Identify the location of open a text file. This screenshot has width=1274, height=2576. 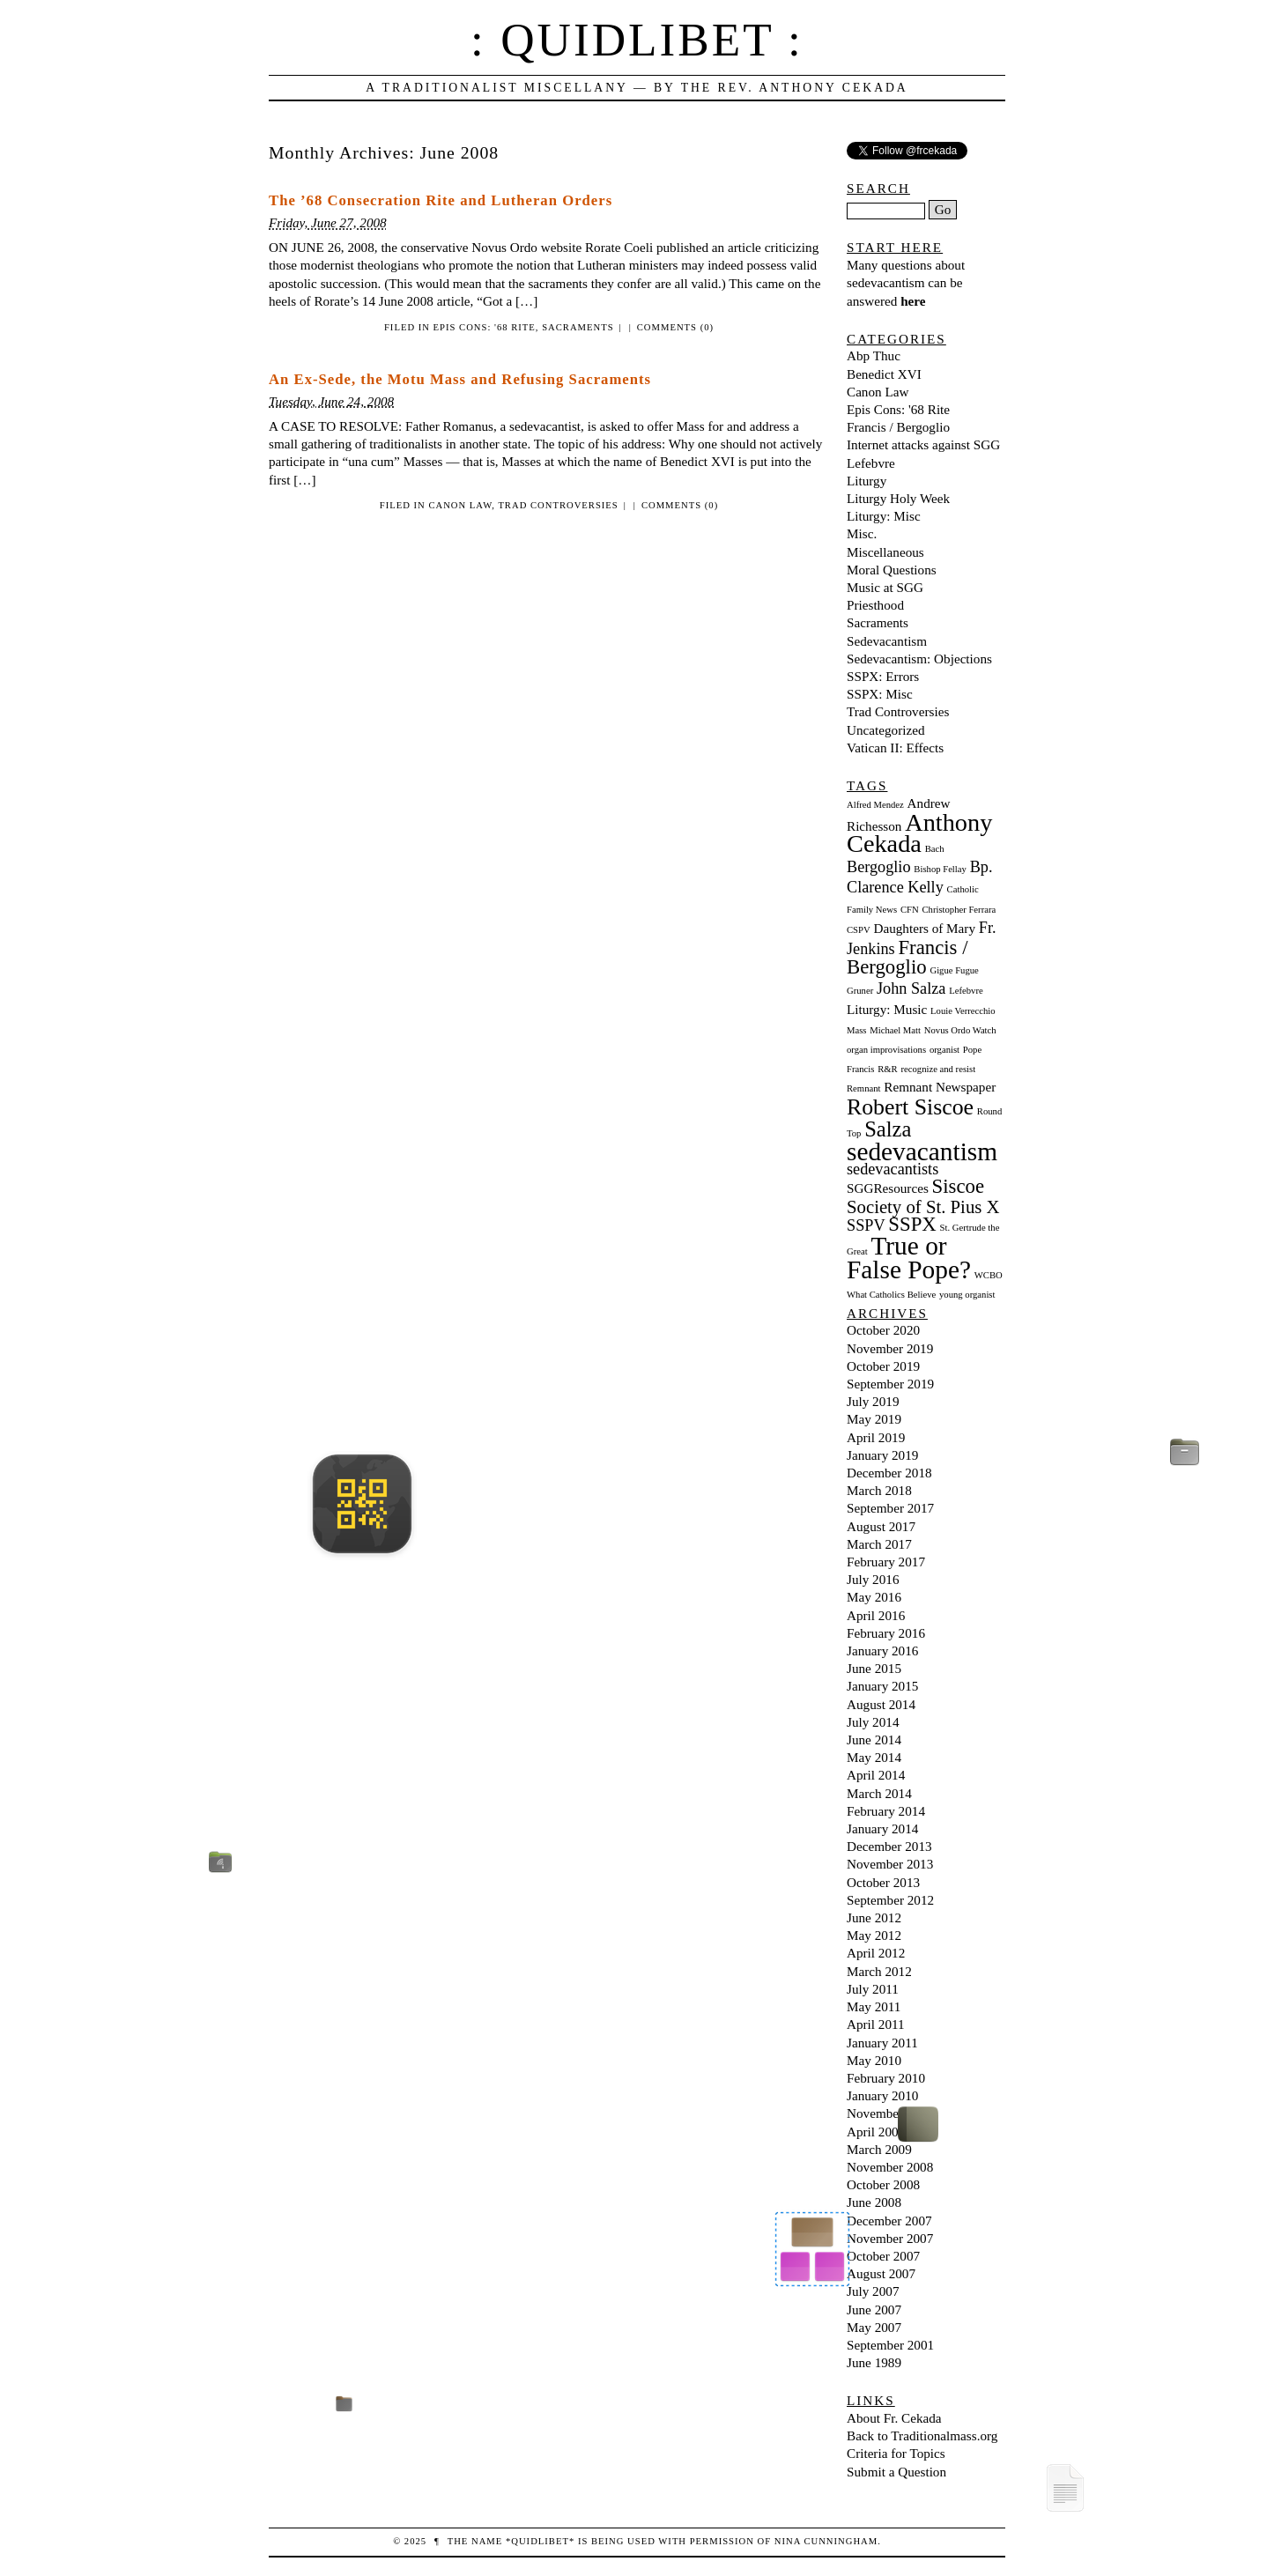
(1065, 2488).